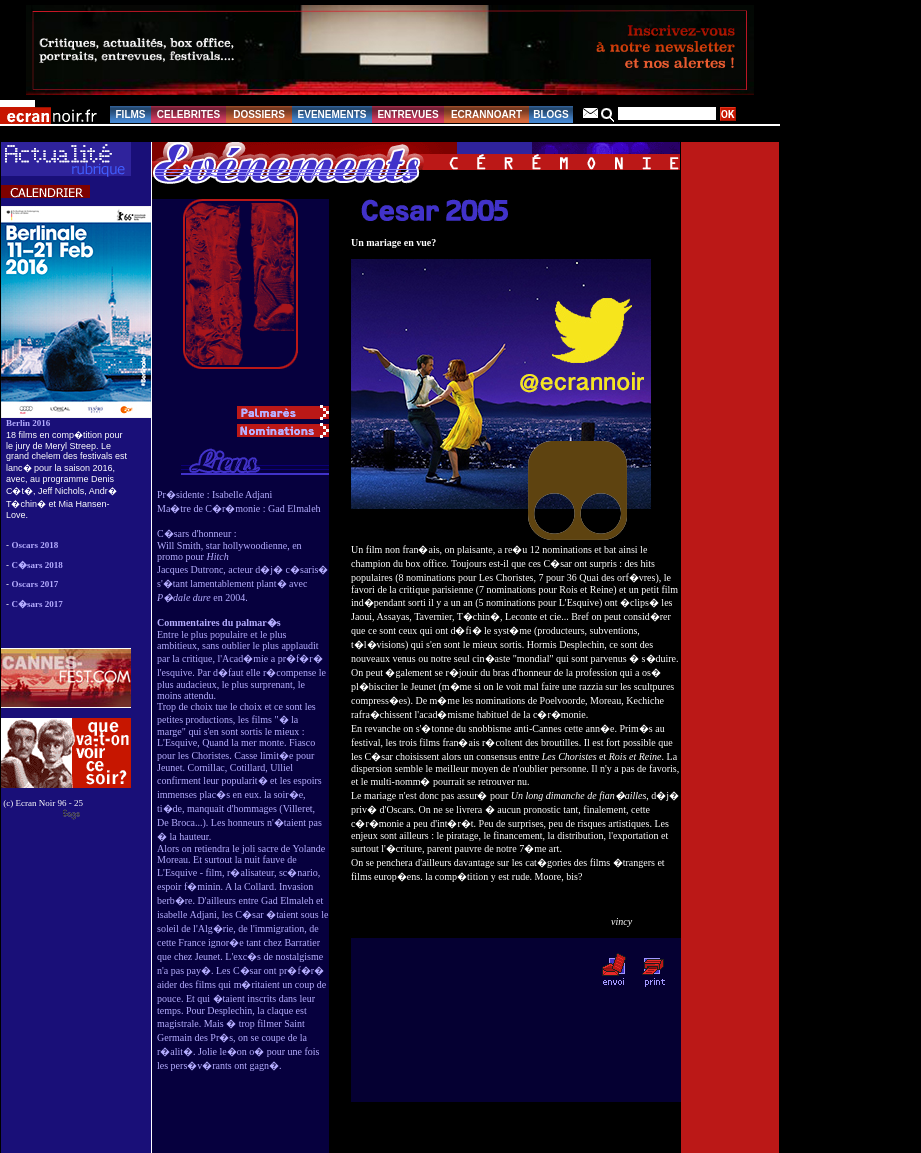 This screenshot has width=921, height=1153. Describe the element at coordinates (577, 490) in the screenshot. I see `open Tampermonkey browser extension` at that location.